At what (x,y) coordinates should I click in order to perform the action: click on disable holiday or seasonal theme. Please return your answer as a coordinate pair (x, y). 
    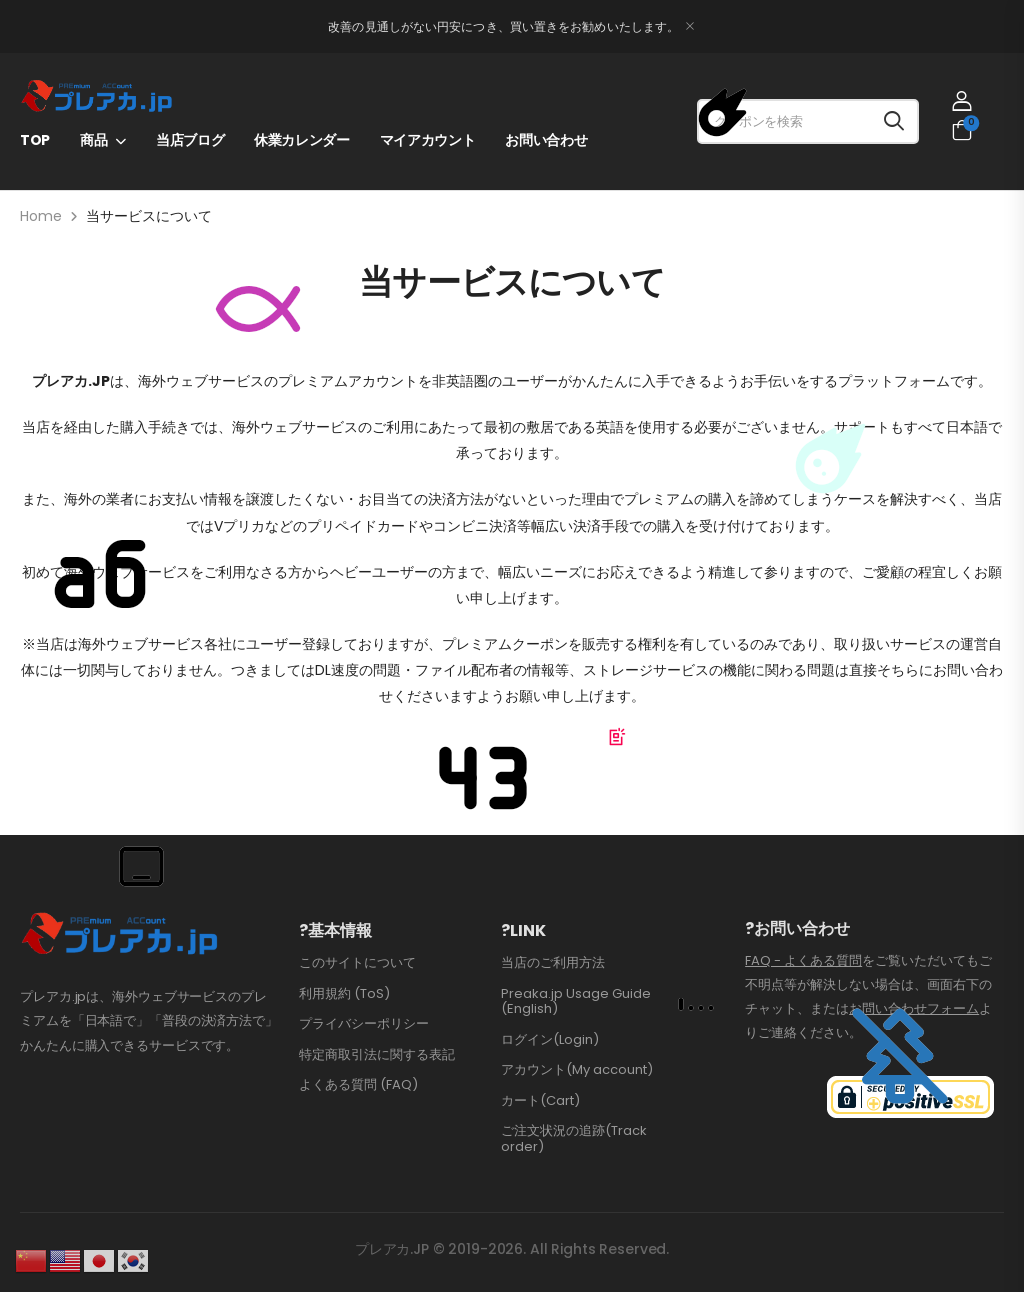
    Looking at the image, I should click on (900, 1056).